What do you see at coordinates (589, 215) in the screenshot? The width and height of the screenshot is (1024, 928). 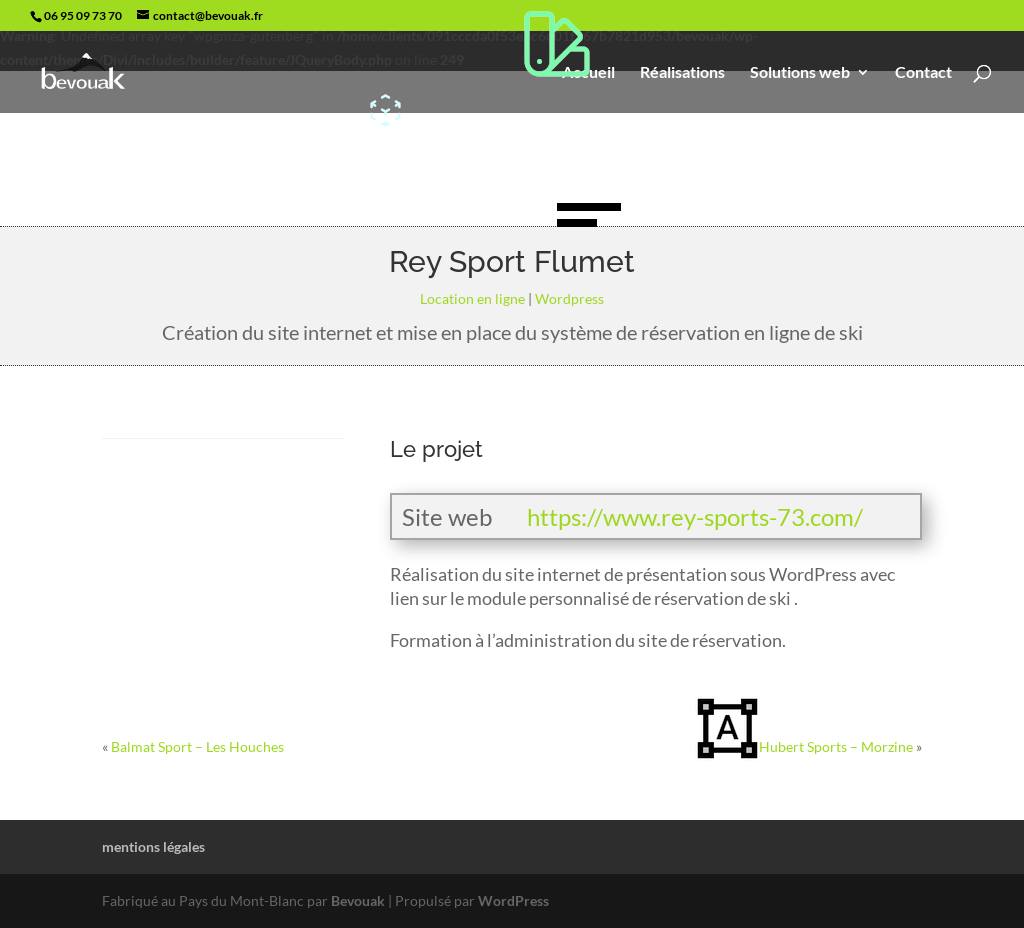 I see `enter a short text response` at bounding box center [589, 215].